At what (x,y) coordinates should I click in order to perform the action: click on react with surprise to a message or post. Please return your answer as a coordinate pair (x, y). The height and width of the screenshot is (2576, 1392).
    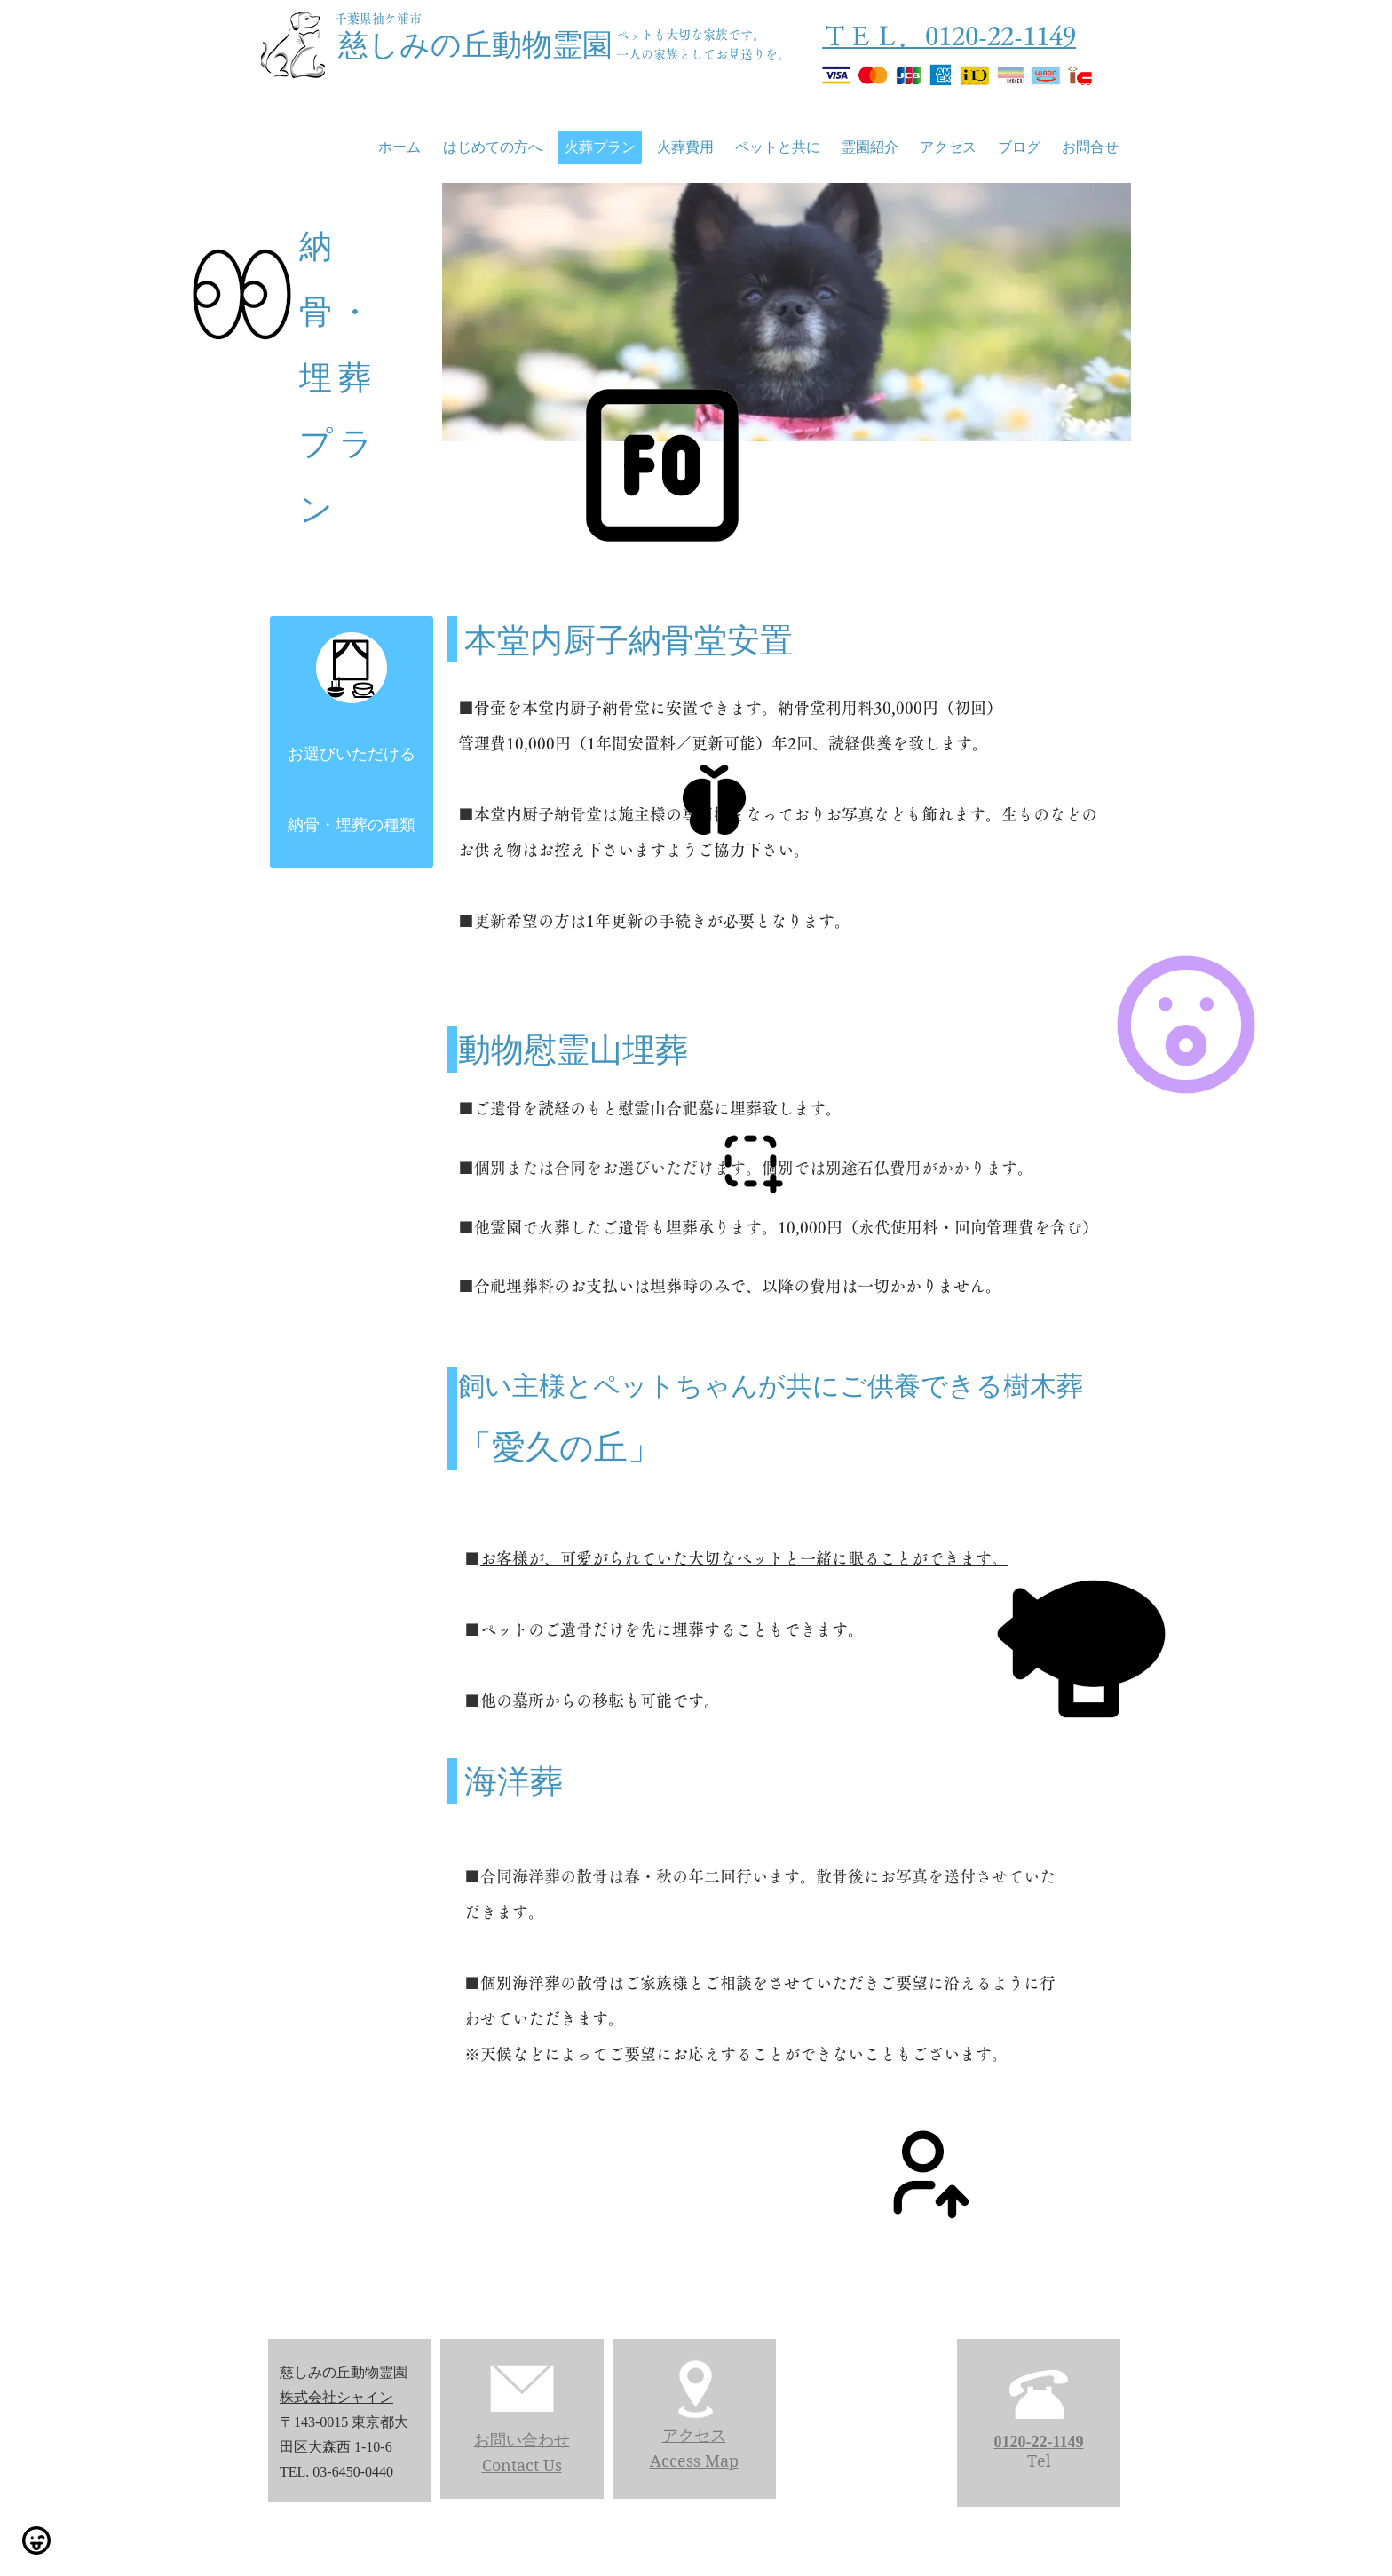
    Looking at the image, I should click on (1186, 1025).